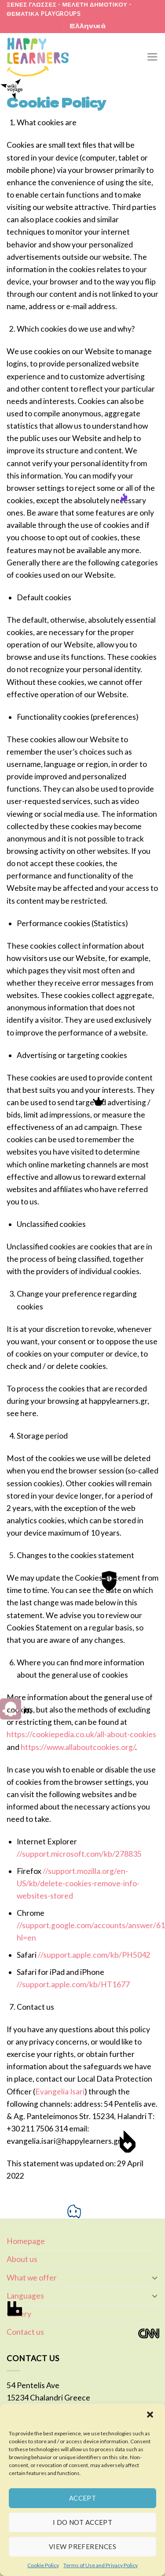 The width and height of the screenshot is (165, 2576). Describe the element at coordinates (124, 498) in the screenshot. I see `visit sparkfun electronics website` at that location.